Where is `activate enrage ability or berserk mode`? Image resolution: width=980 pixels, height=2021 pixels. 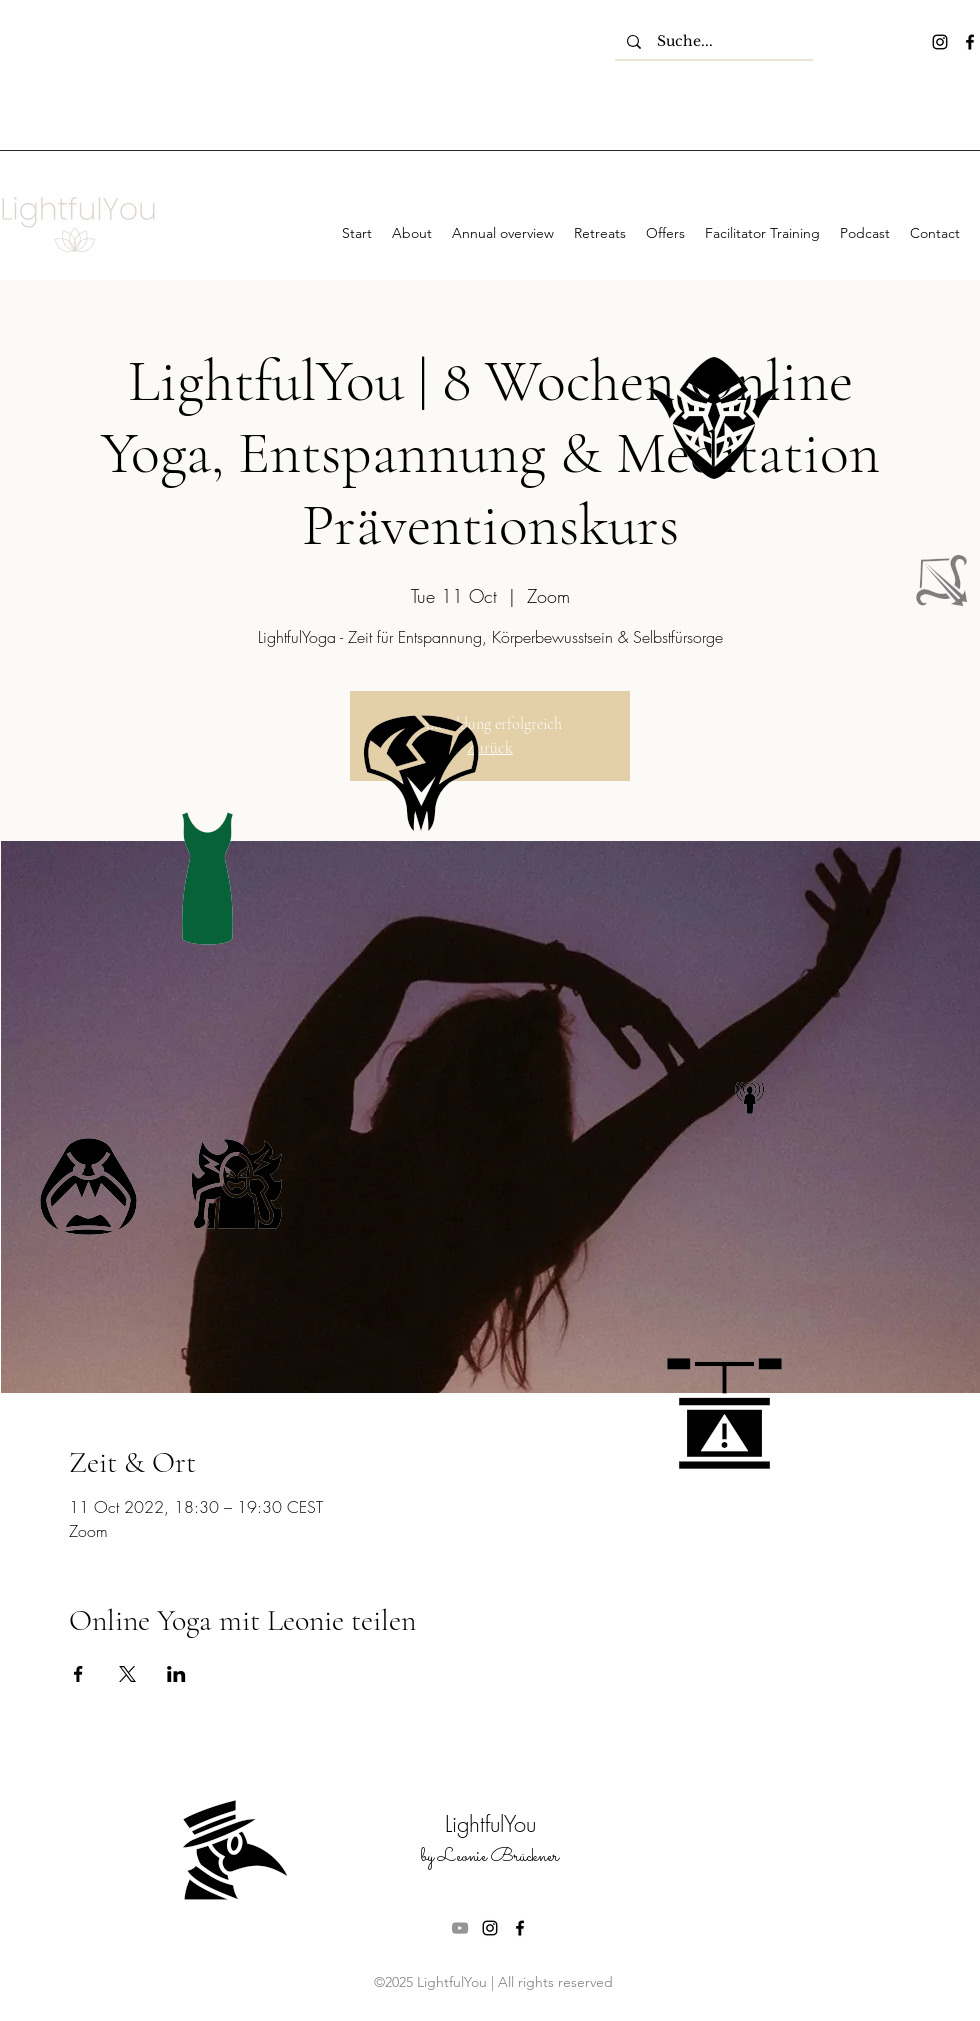 activate enrage ability or berserk mode is located at coordinates (236, 1183).